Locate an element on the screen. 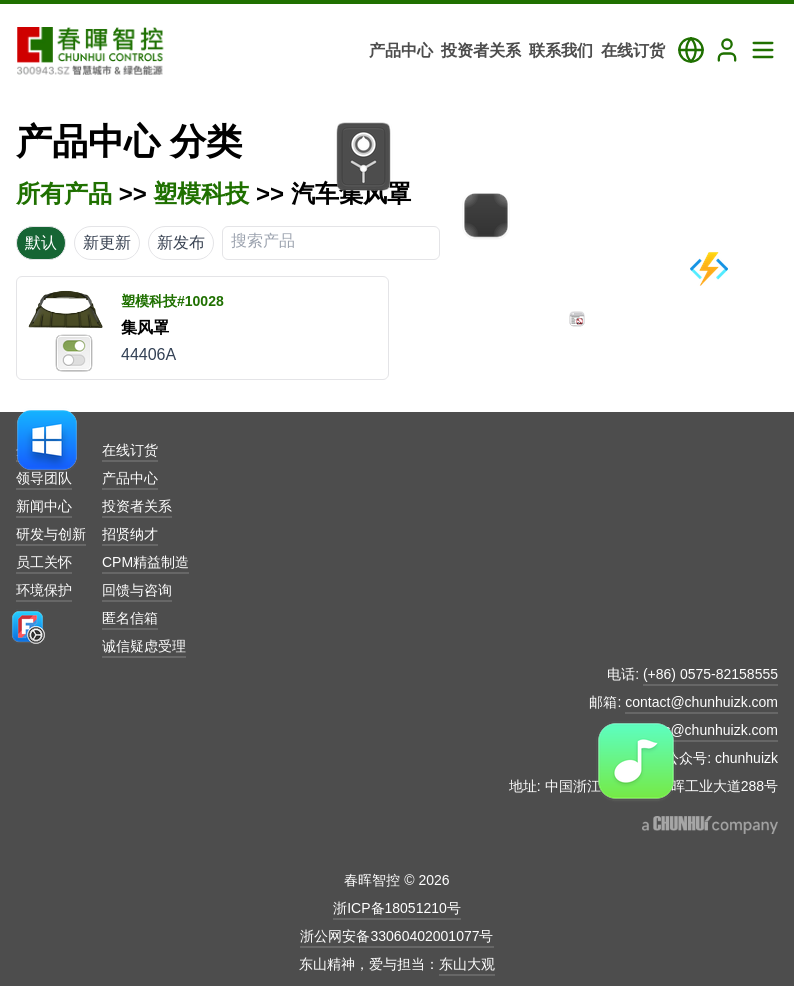  configure screen edge gestures and hot corners is located at coordinates (486, 216).